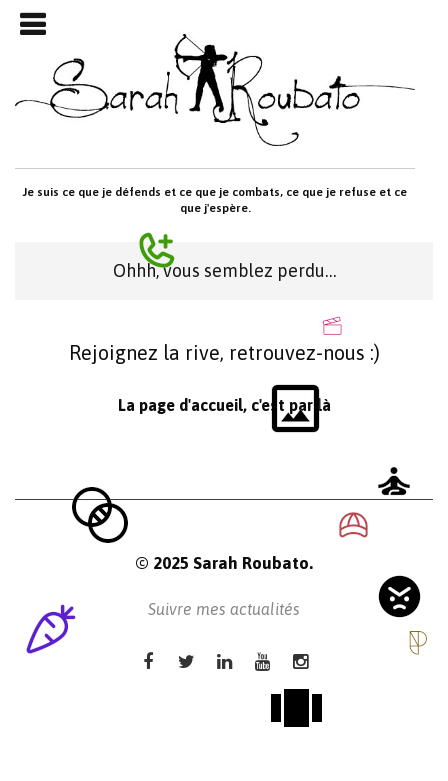 The width and height of the screenshot is (448, 781). Describe the element at coordinates (416, 641) in the screenshot. I see `phosphor icons library logo` at that location.